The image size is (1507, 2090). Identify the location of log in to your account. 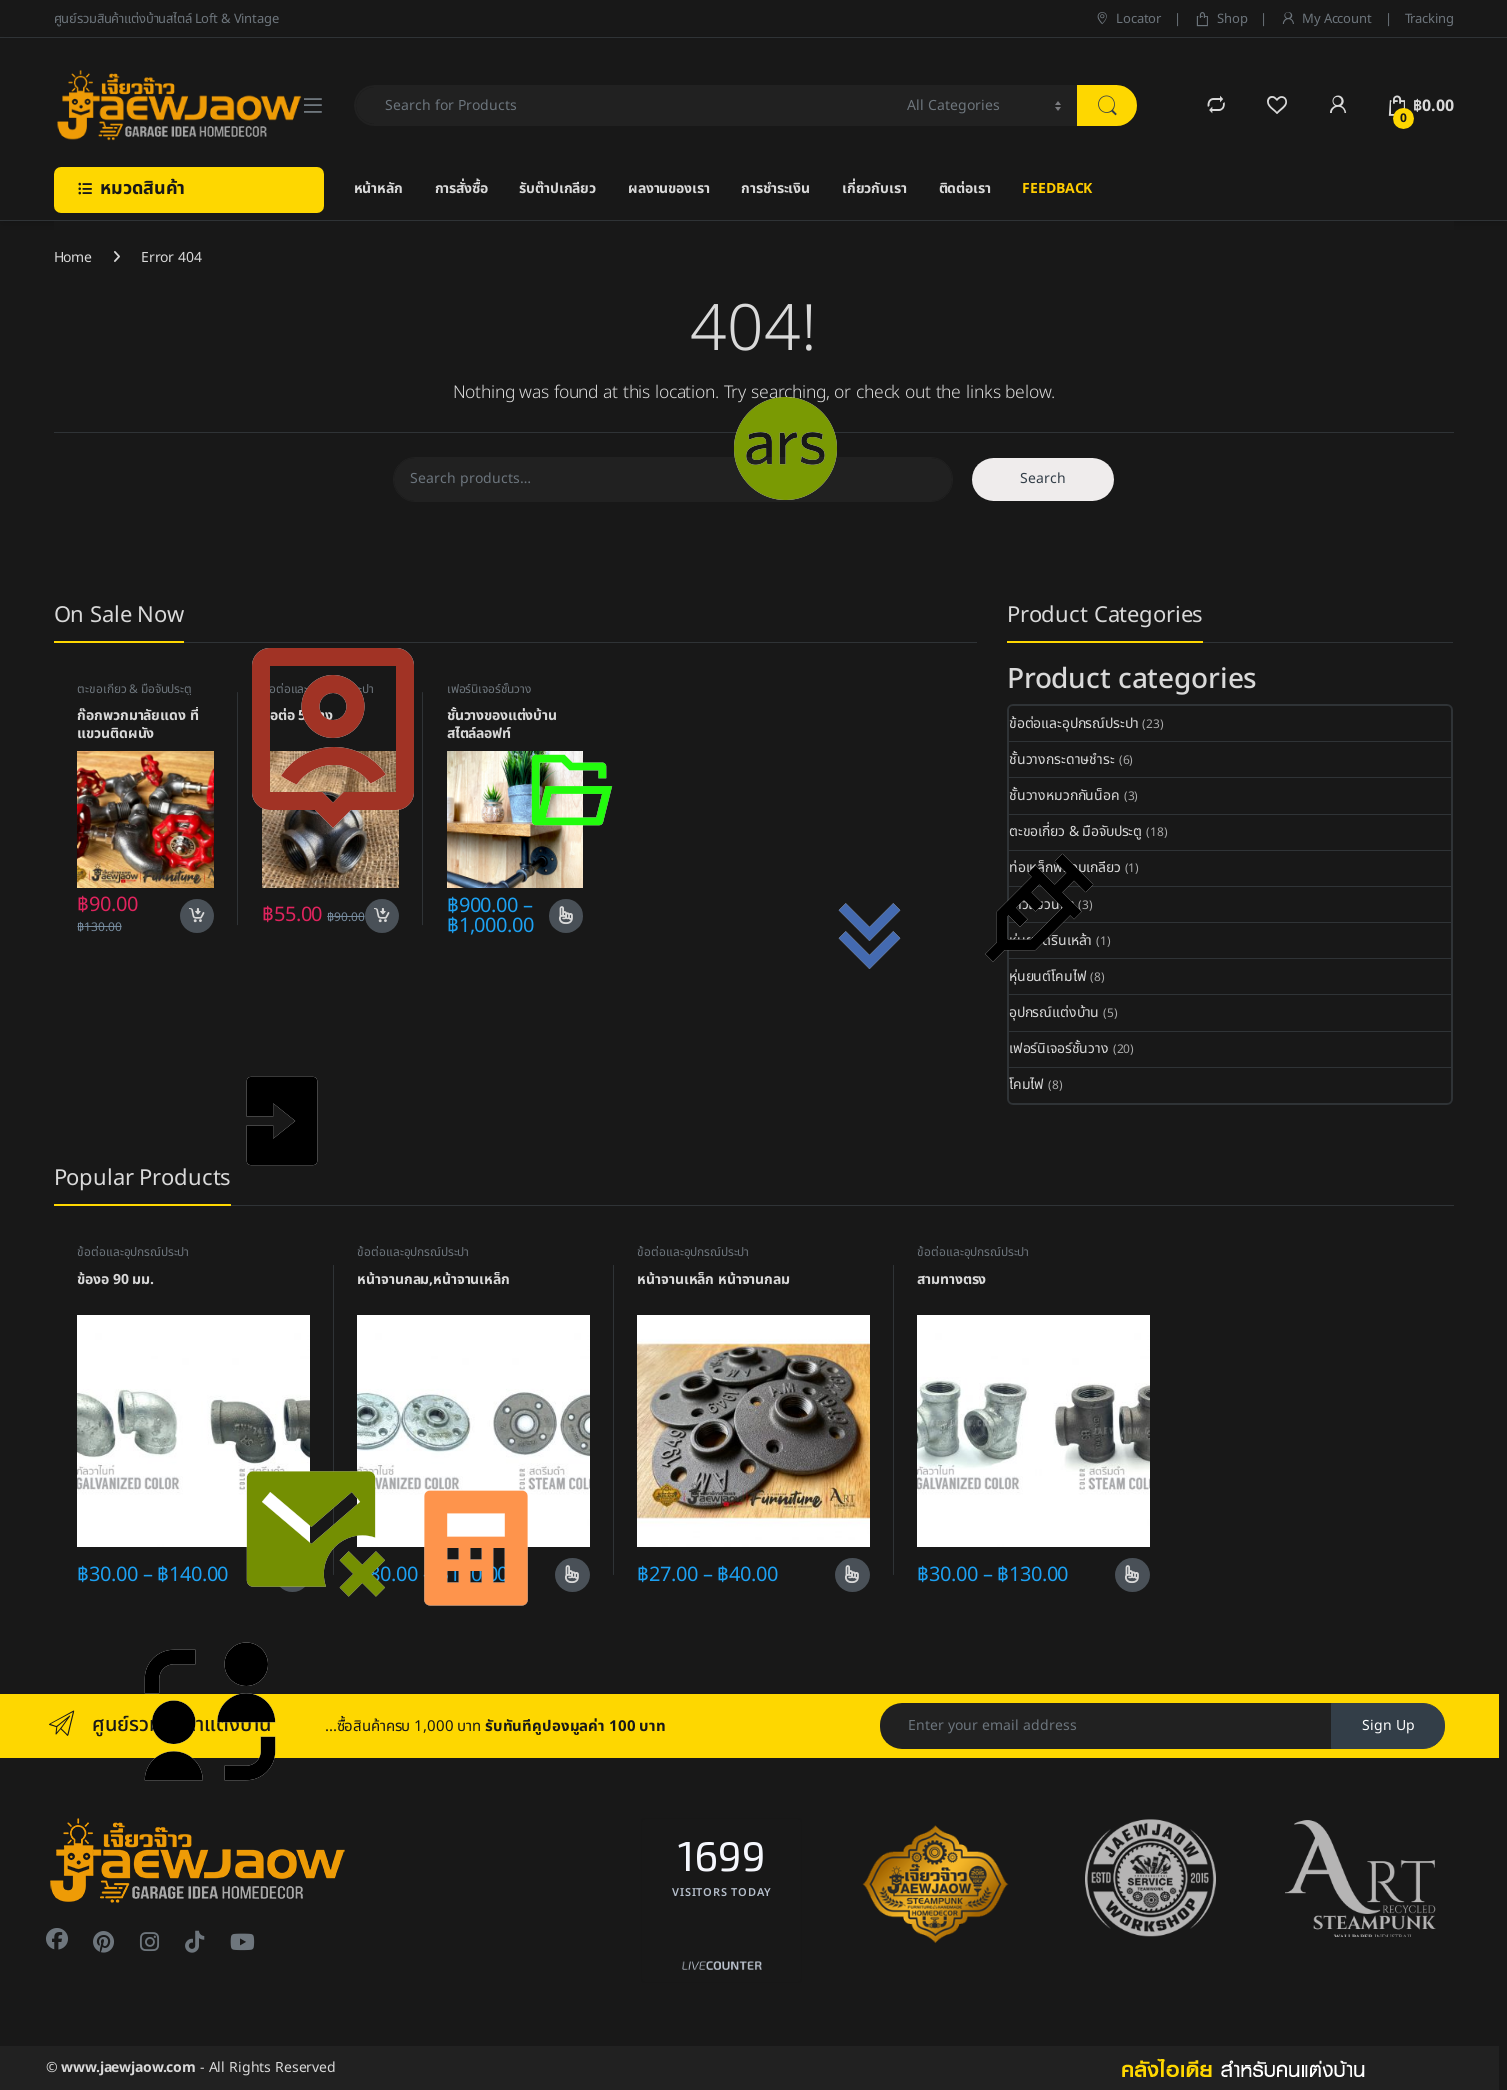
(282, 1121).